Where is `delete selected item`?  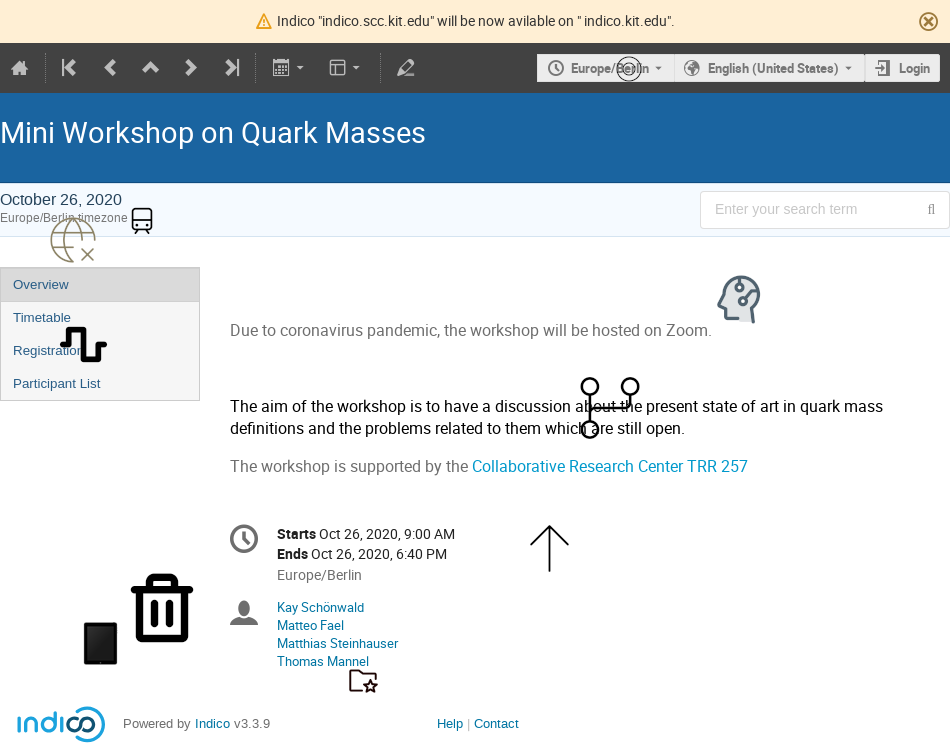
delete selected item is located at coordinates (162, 611).